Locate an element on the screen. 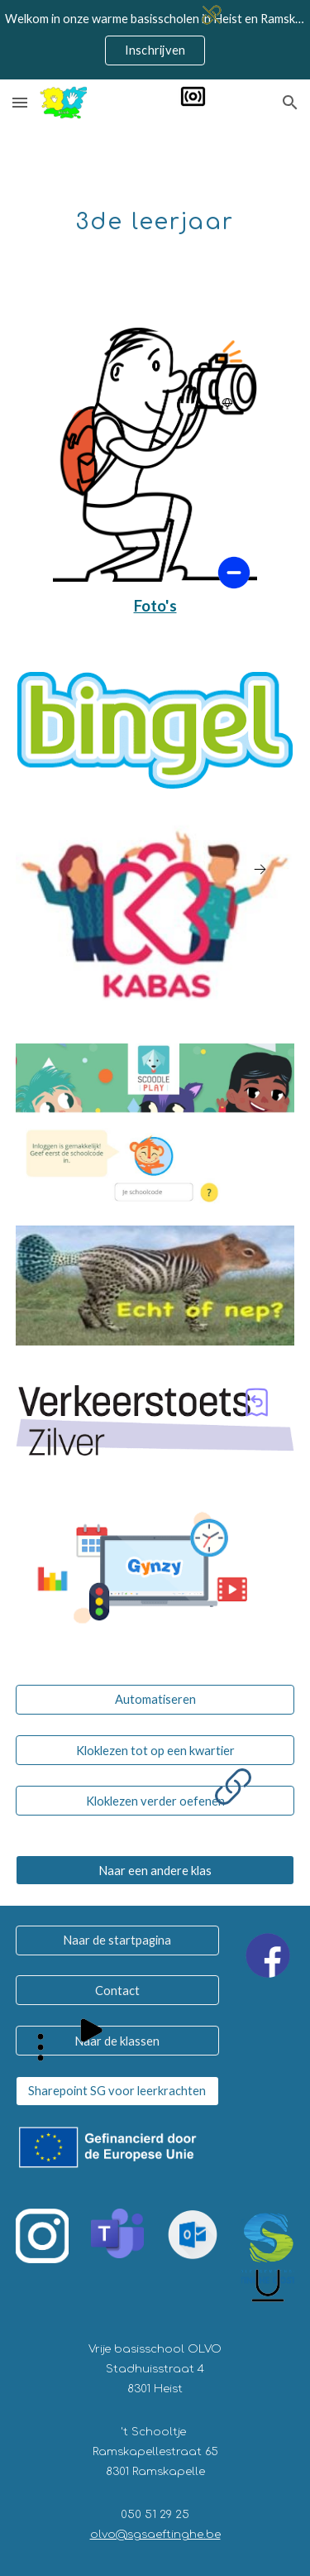  remove an item from a list is located at coordinates (234, 573).